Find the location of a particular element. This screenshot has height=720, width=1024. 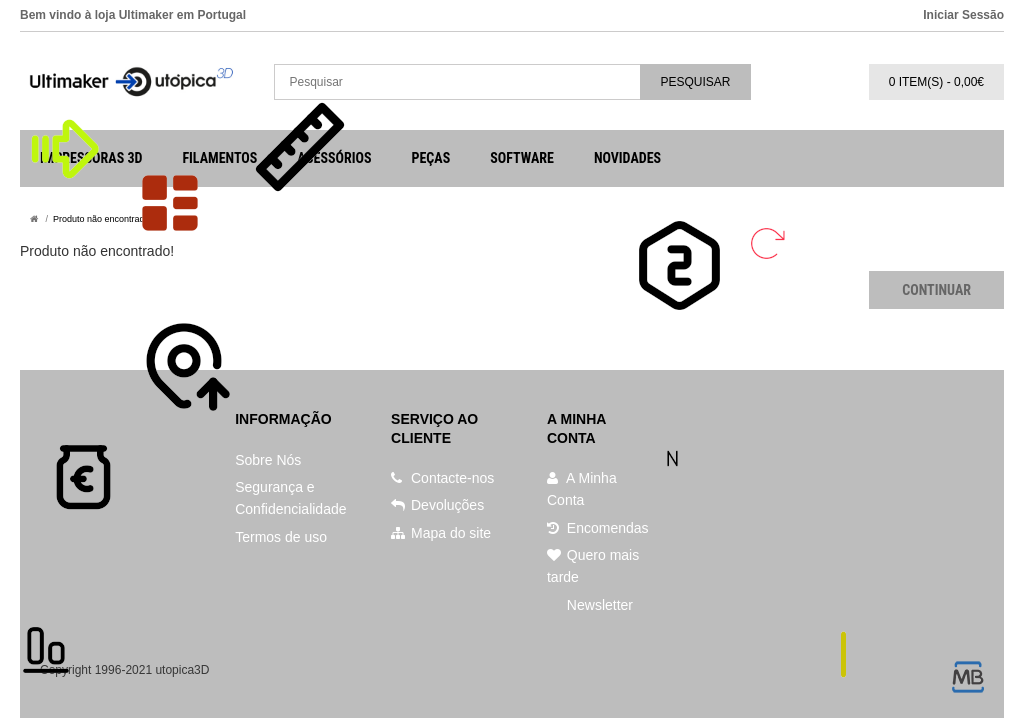

indicates an item or option starting with the letter N is located at coordinates (672, 458).